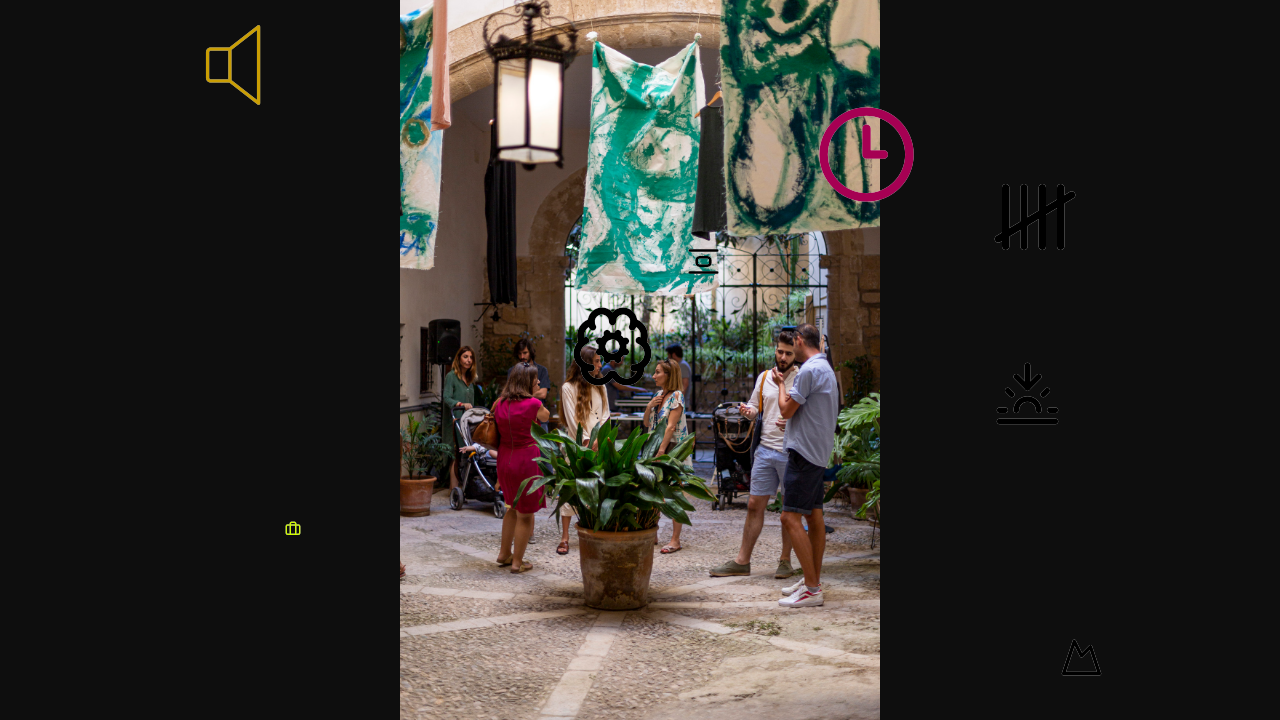  I want to click on view current time, so click(866, 154).